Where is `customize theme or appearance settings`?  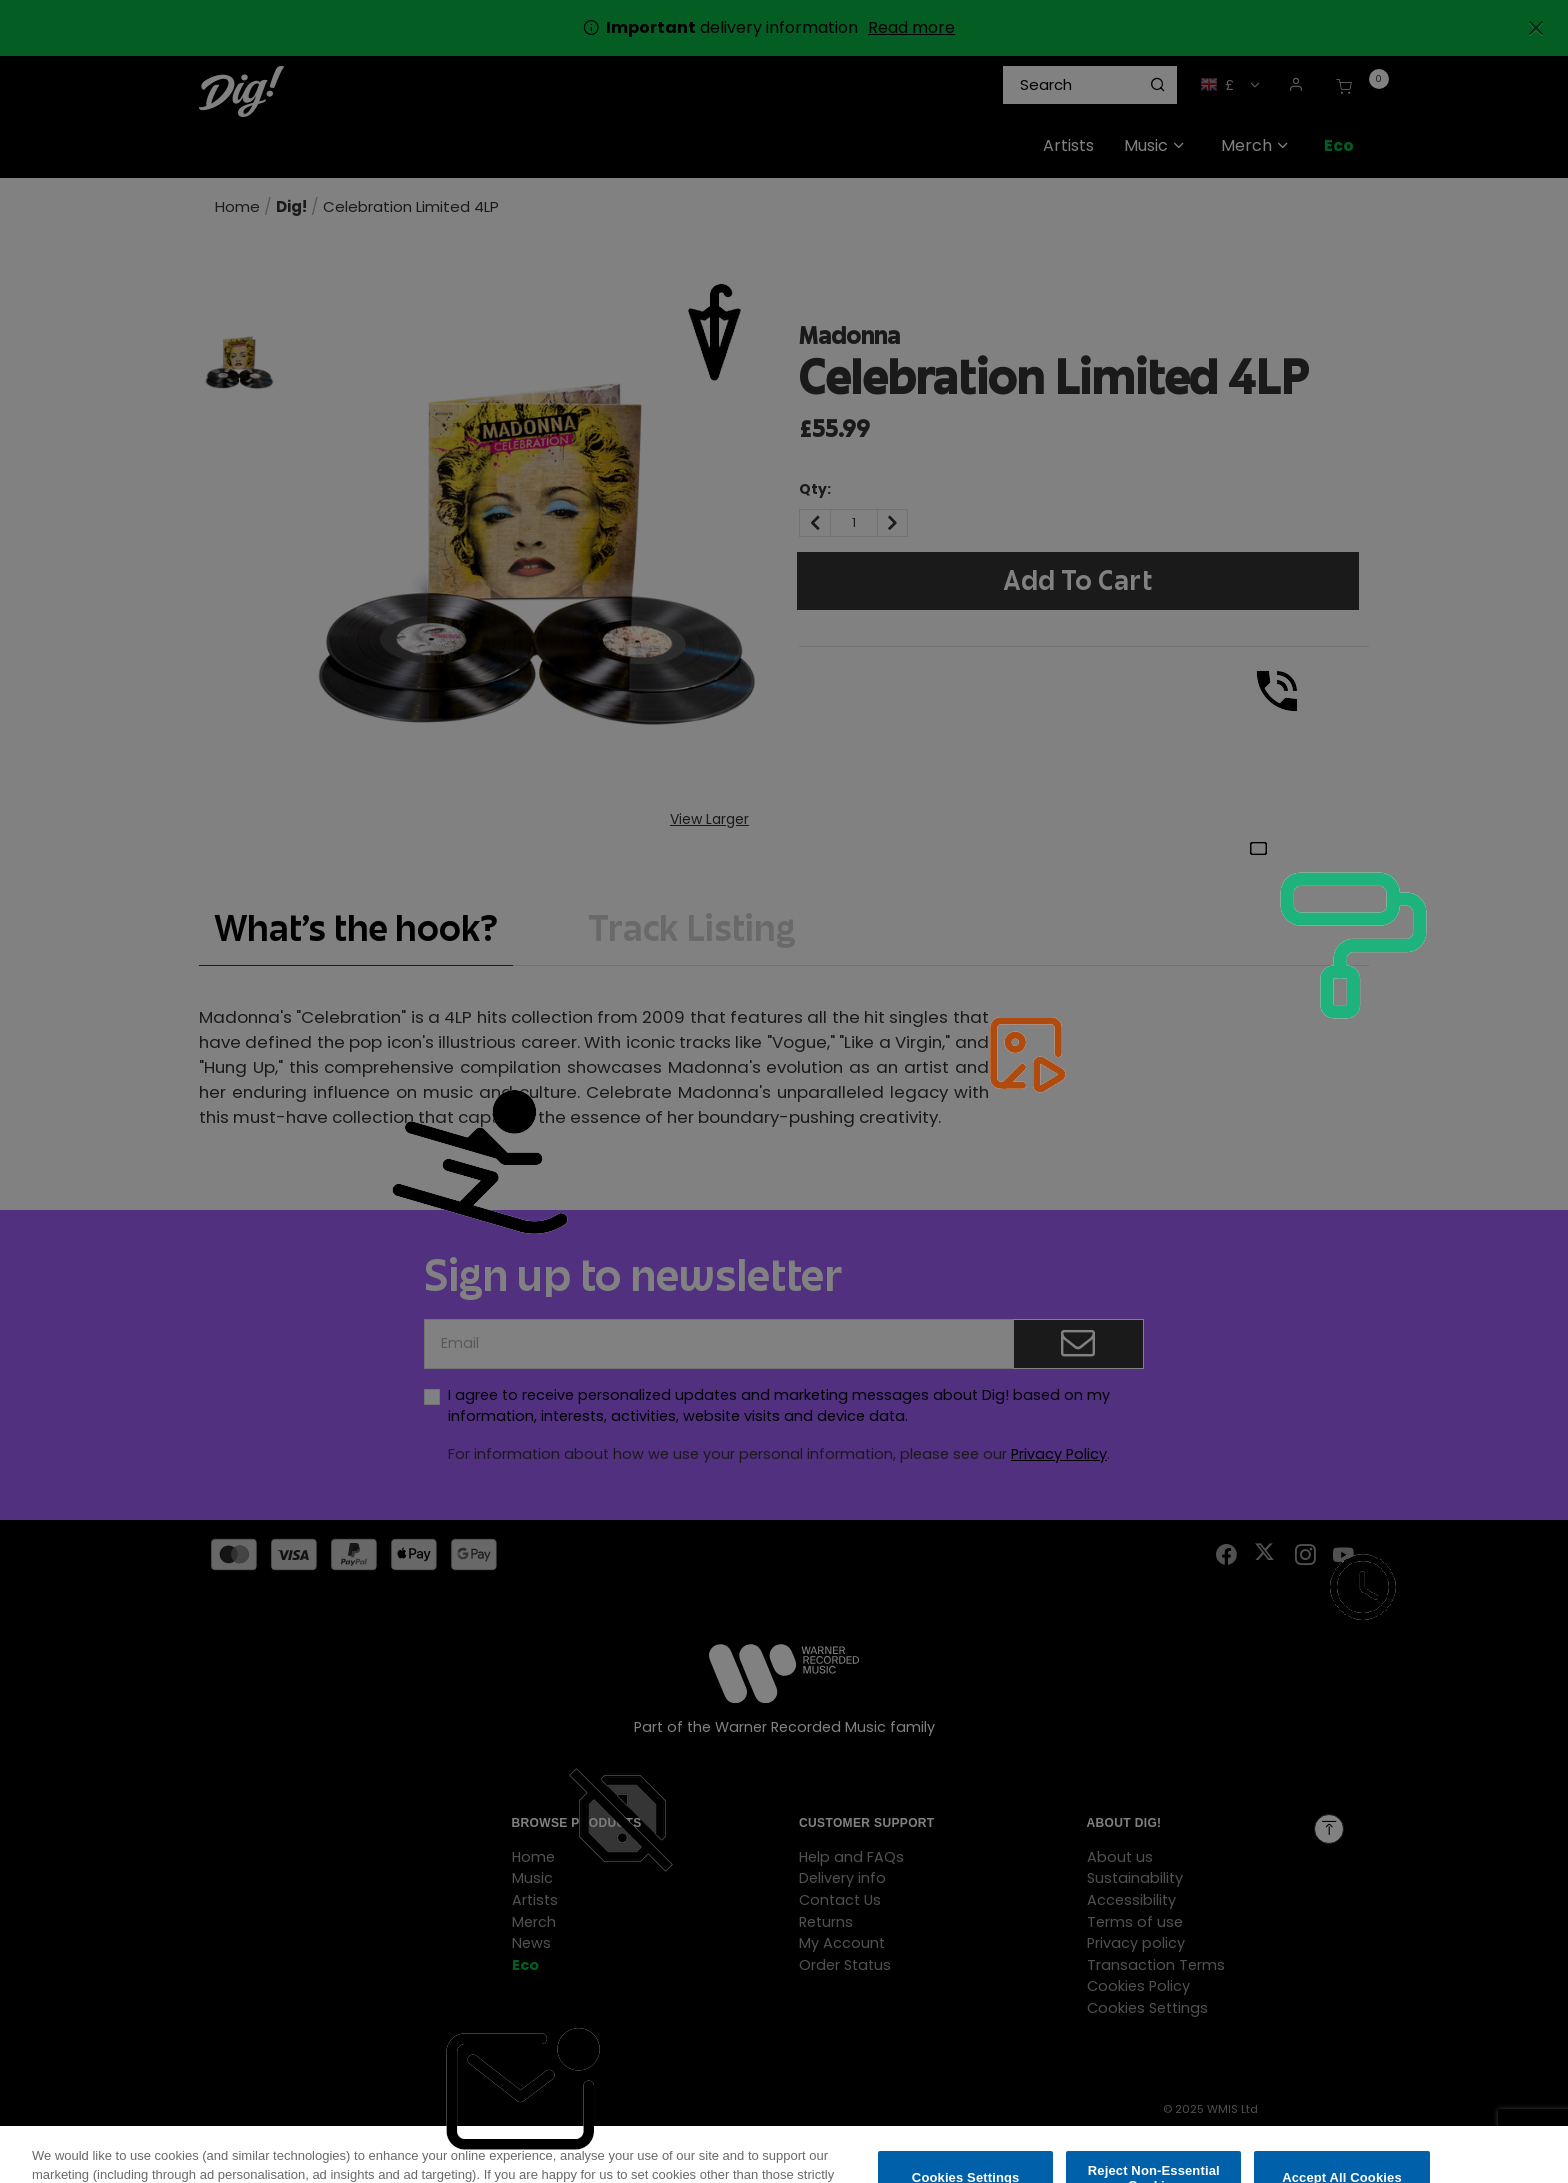
customize theme or appearance settings is located at coordinates (1353, 945).